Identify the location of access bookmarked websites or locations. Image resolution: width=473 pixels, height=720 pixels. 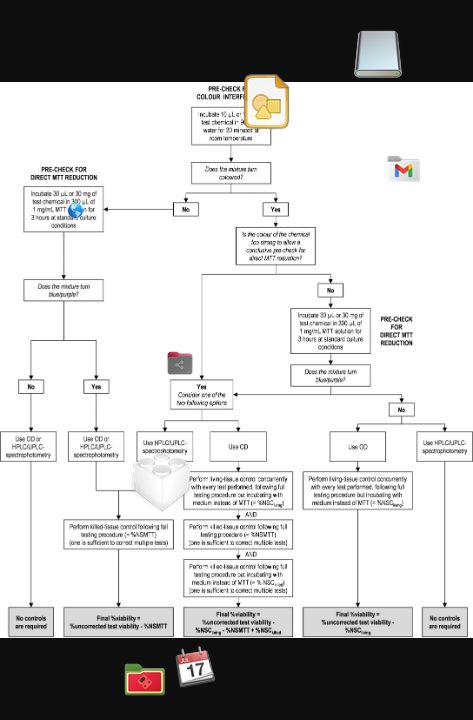
(75, 210).